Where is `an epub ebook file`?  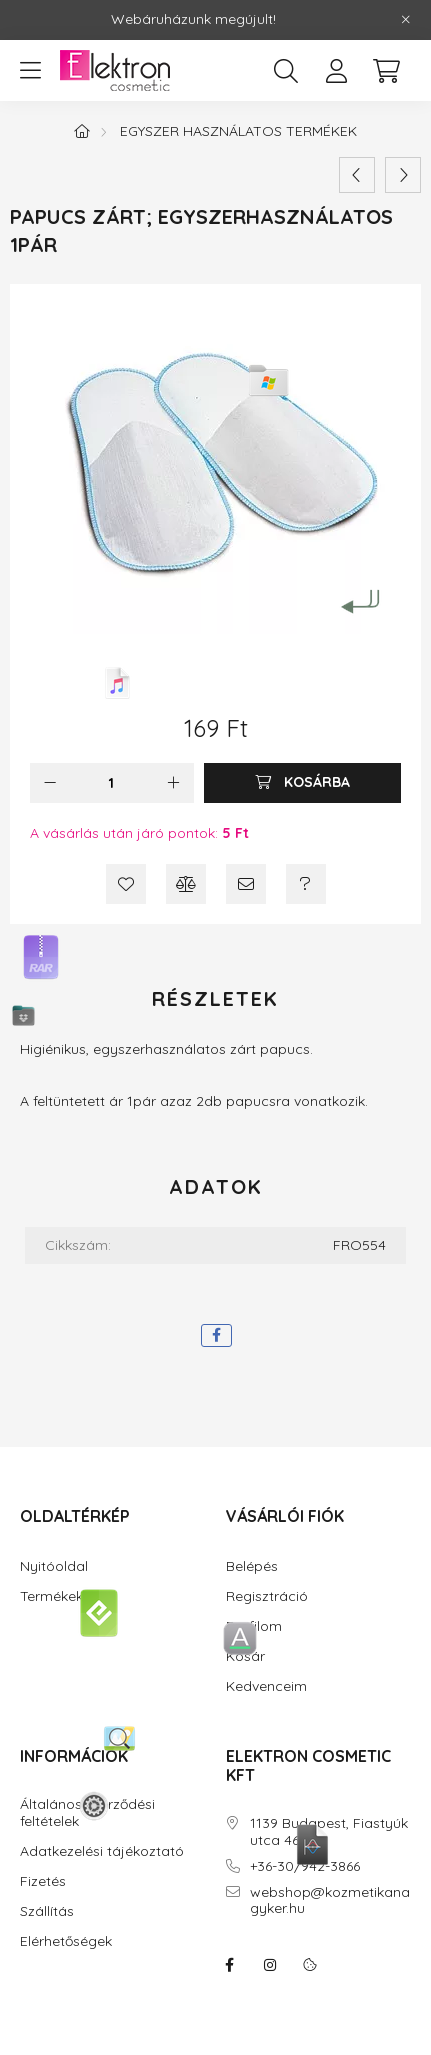 an epub ebook file is located at coordinates (99, 1613).